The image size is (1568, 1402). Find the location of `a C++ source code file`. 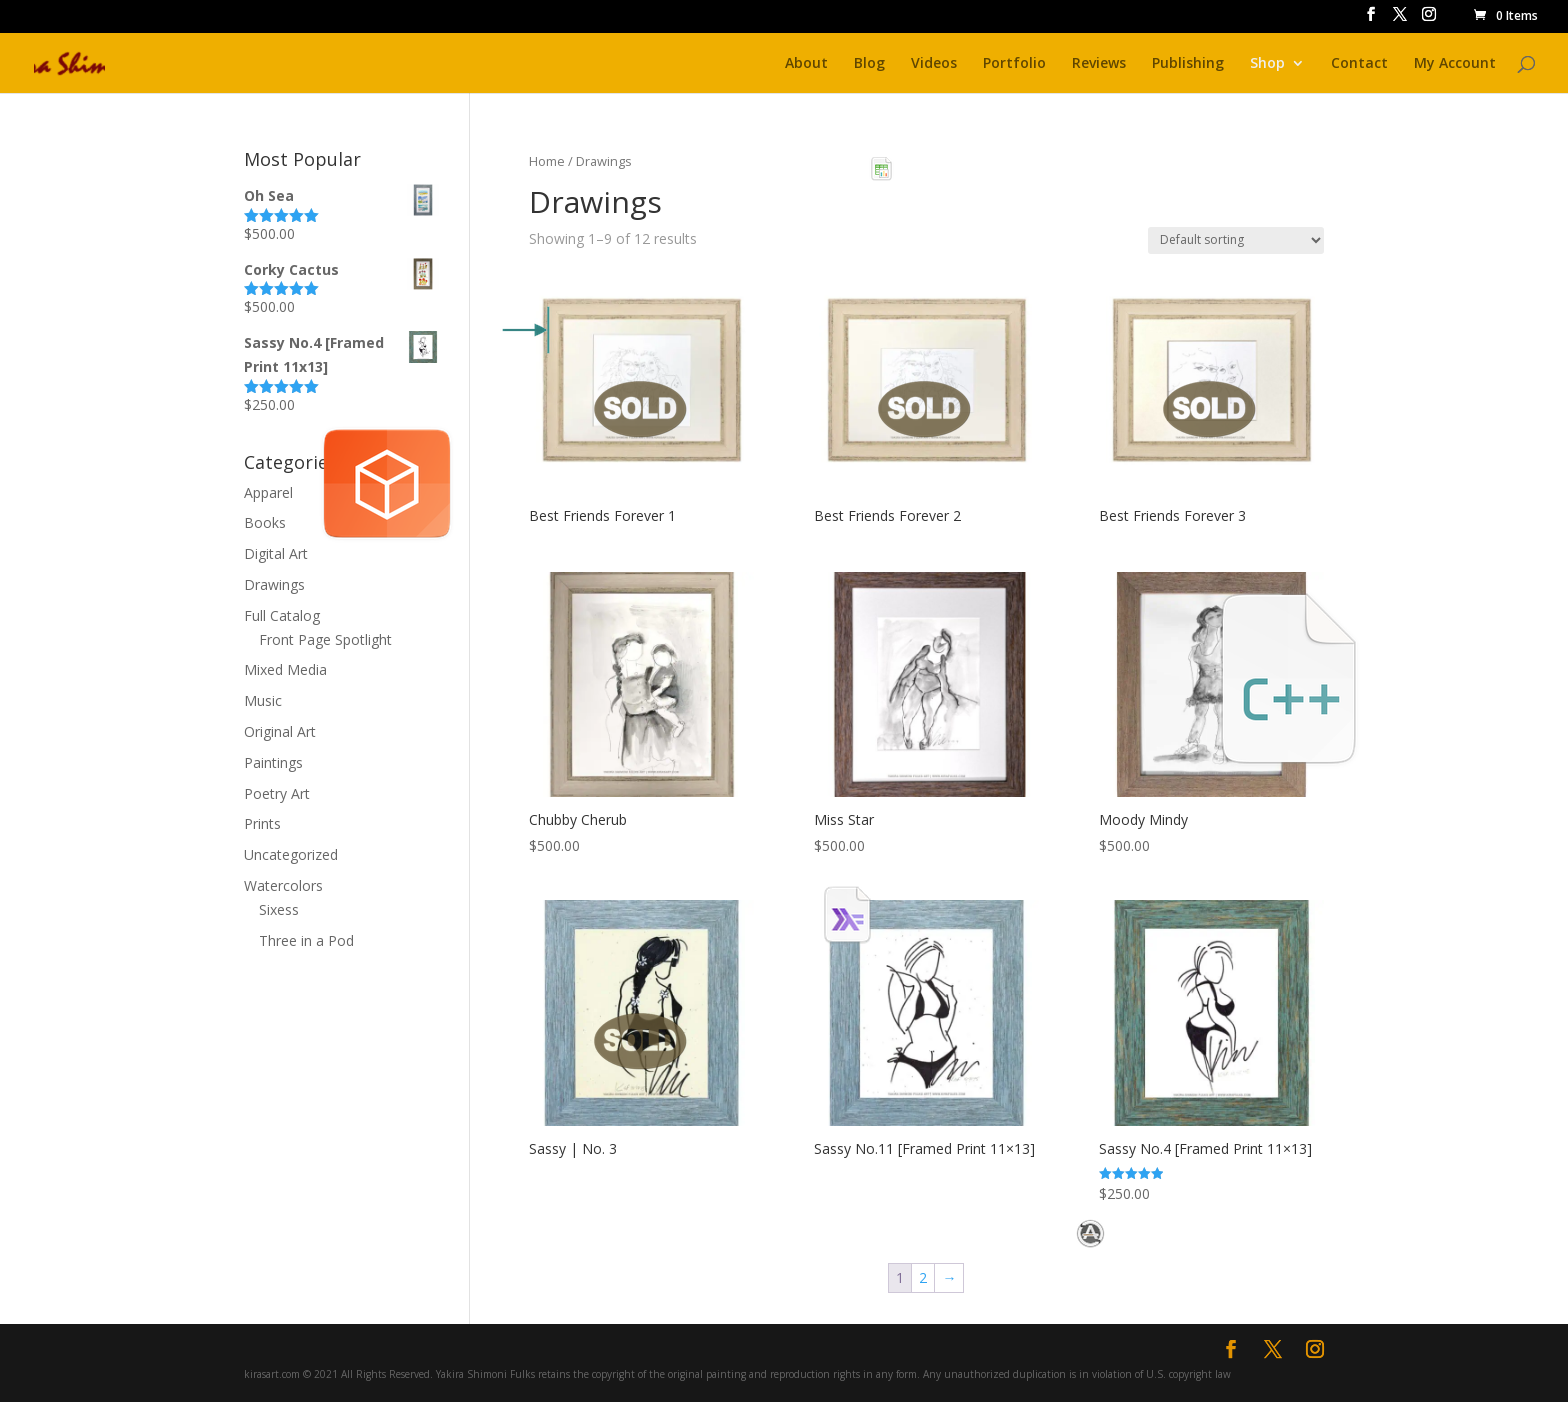

a C++ source code file is located at coordinates (1288, 678).